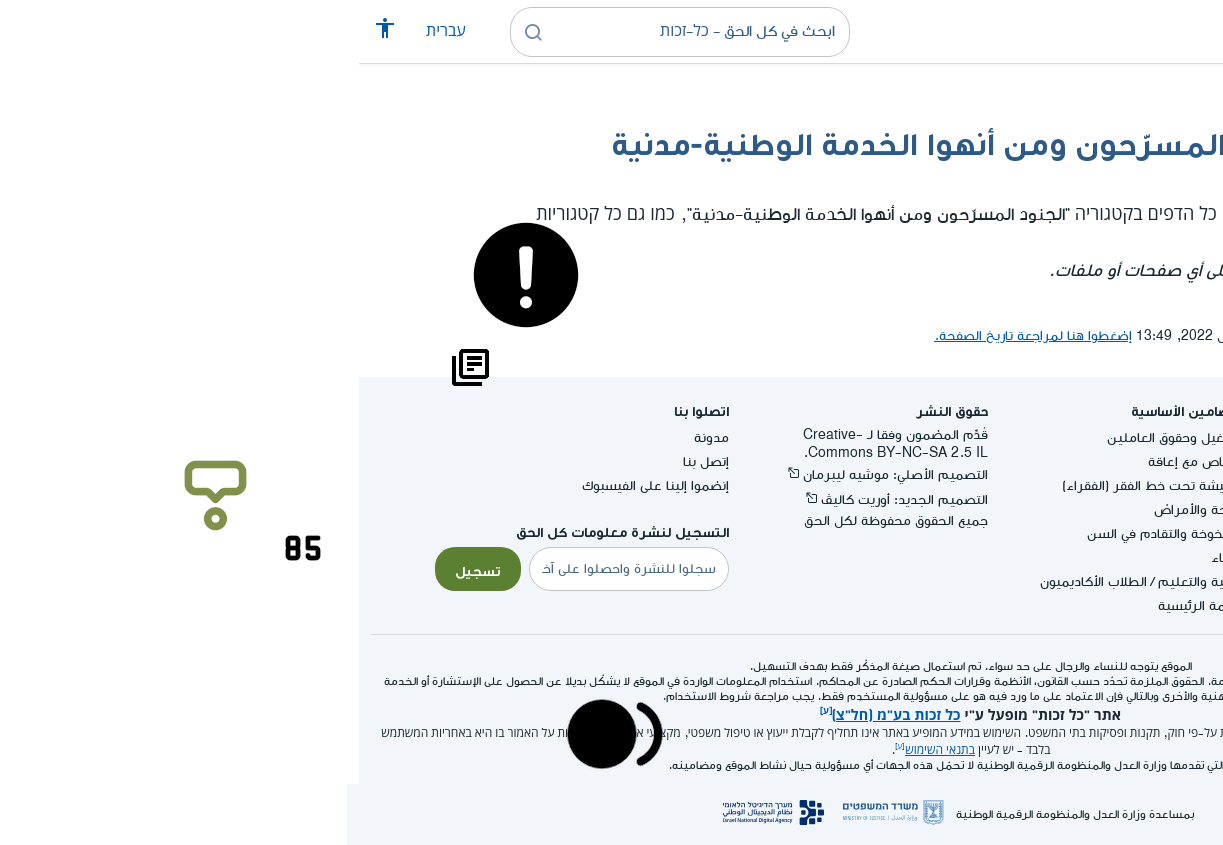 This screenshot has height=845, width=1223. I want to click on displays the number 85 as a badge or counter, so click(303, 548).